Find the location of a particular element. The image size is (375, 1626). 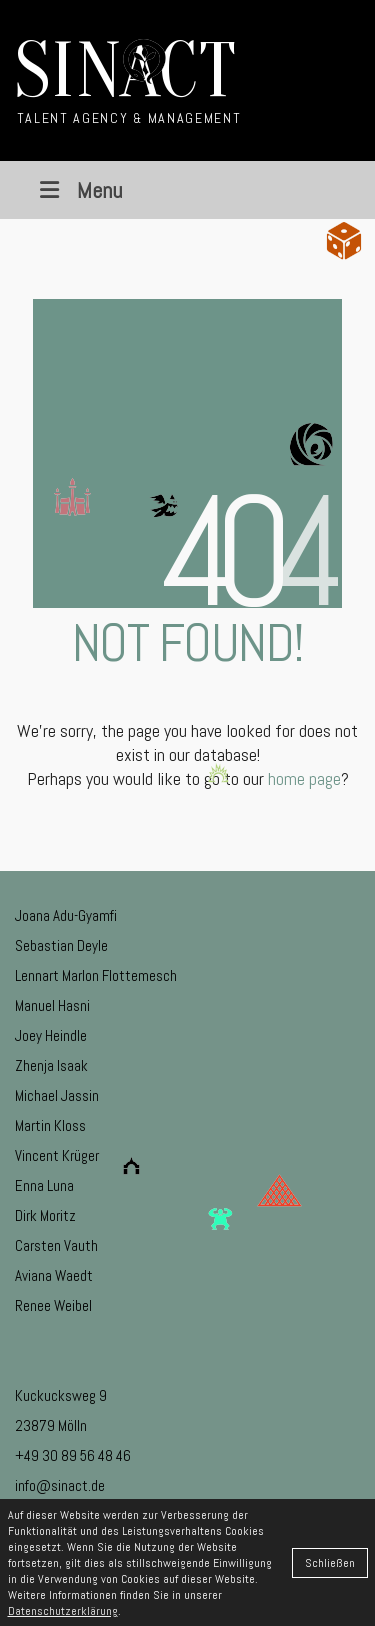

browse plants and animals category is located at coordinates (144, 61).